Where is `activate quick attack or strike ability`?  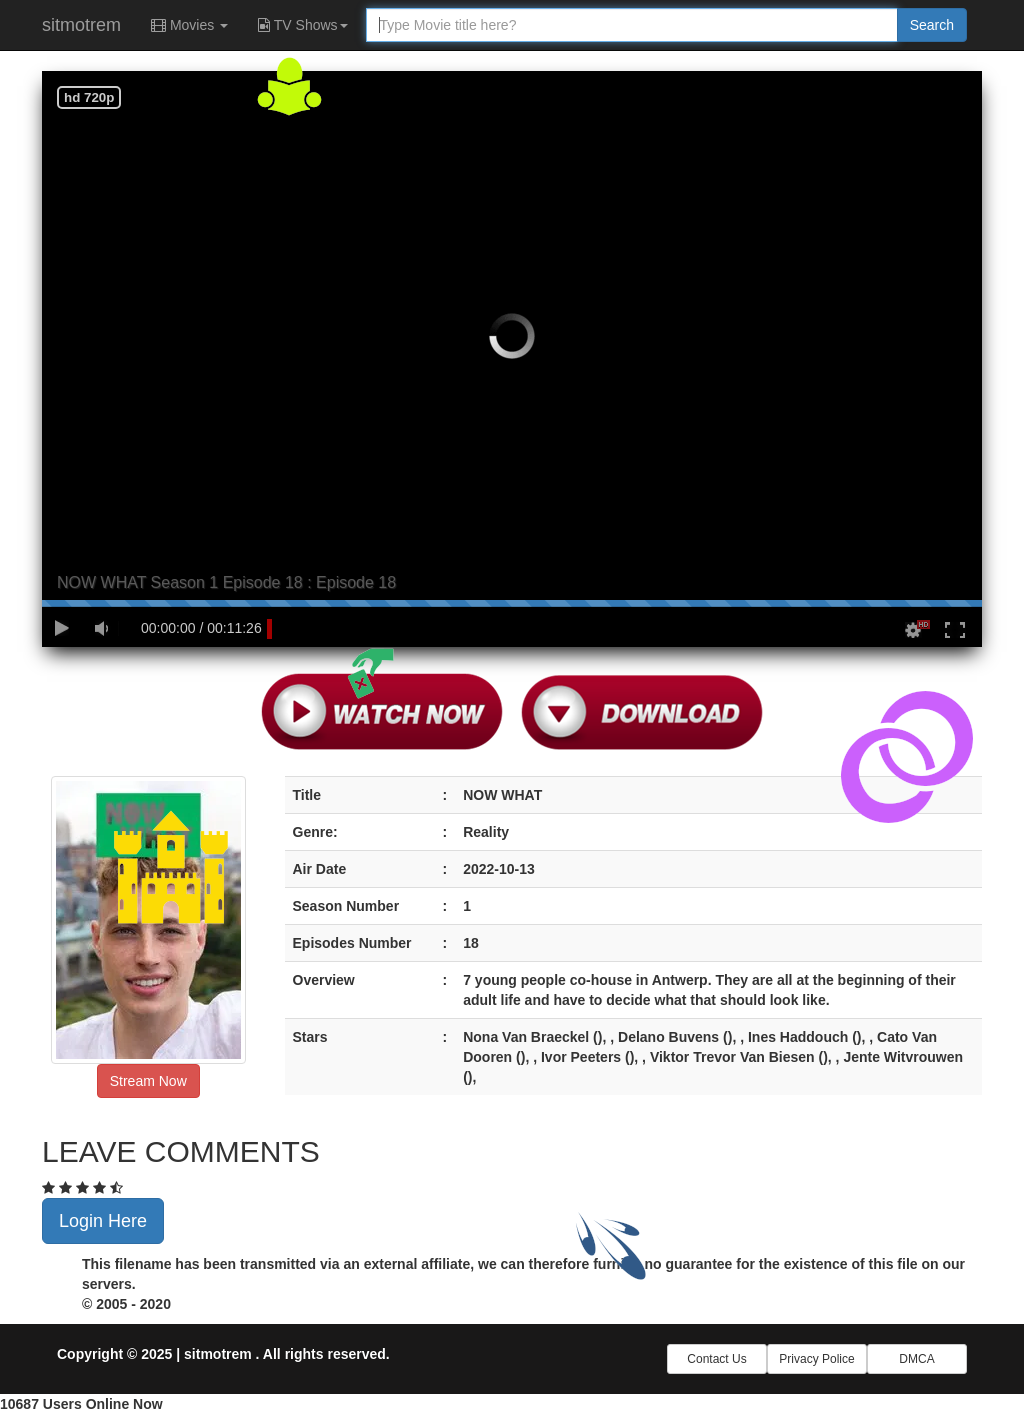
activate quick attack or strike ability is located at coordinates (610, 1245).